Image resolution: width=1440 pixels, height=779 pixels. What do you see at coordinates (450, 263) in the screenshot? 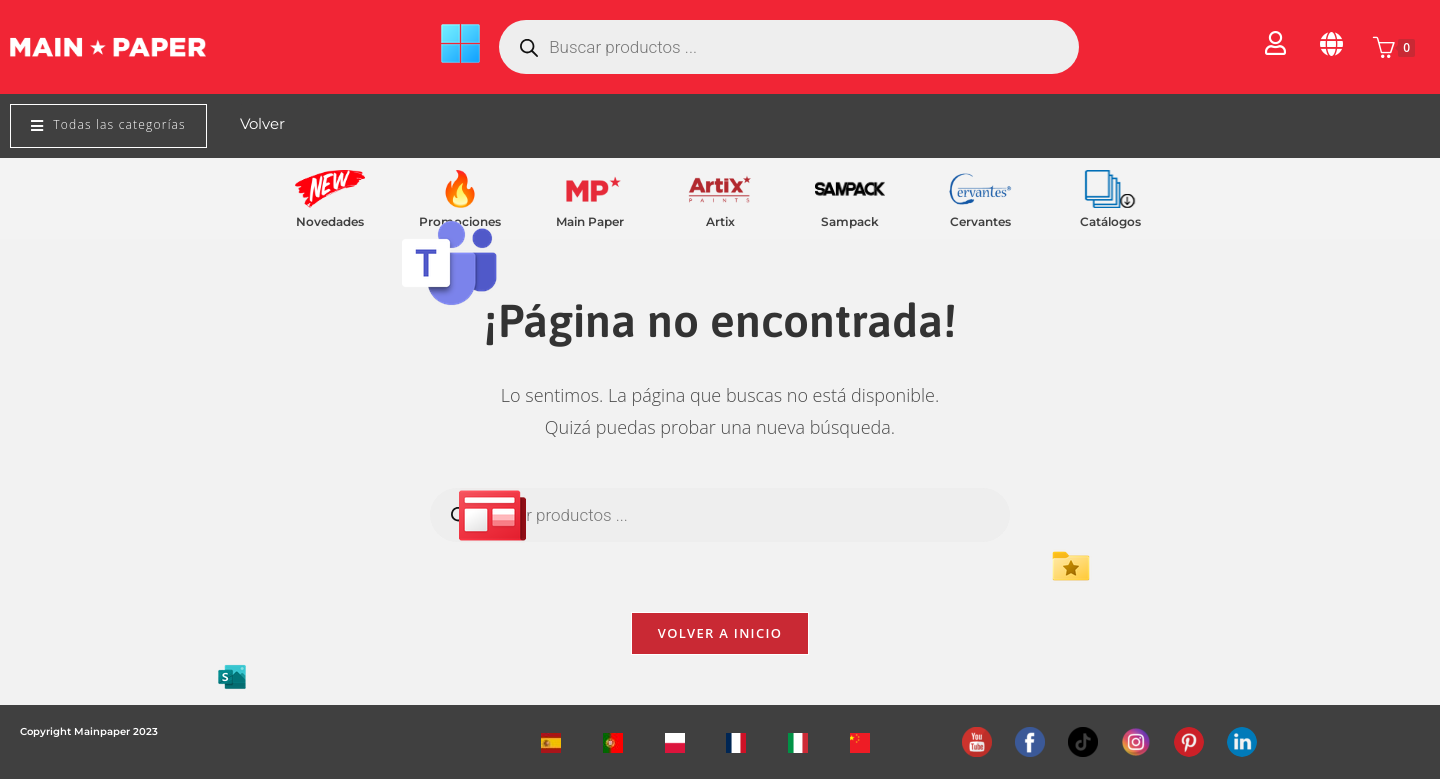
I see `open microsoft teams` at bounding box center [450, 263].